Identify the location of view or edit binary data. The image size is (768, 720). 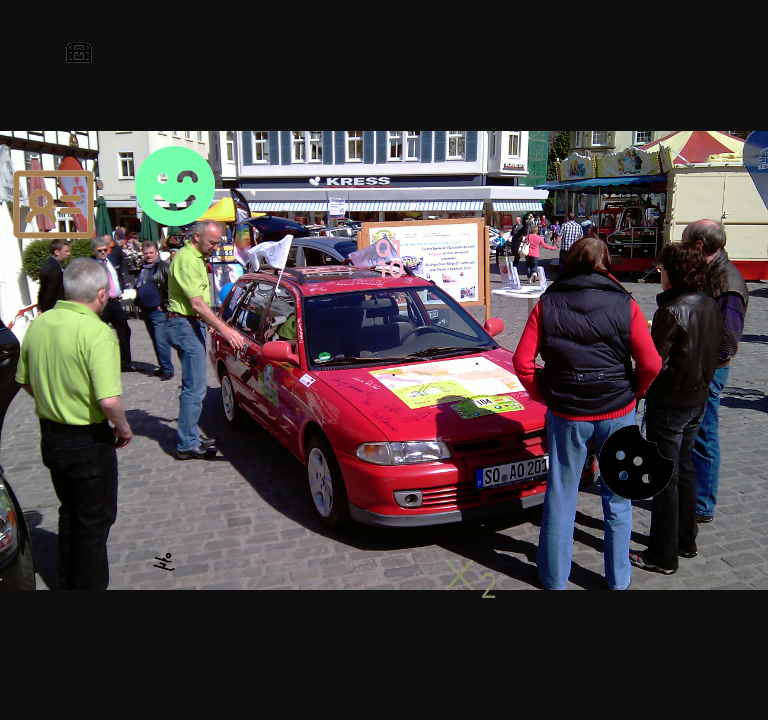
(389, 258).